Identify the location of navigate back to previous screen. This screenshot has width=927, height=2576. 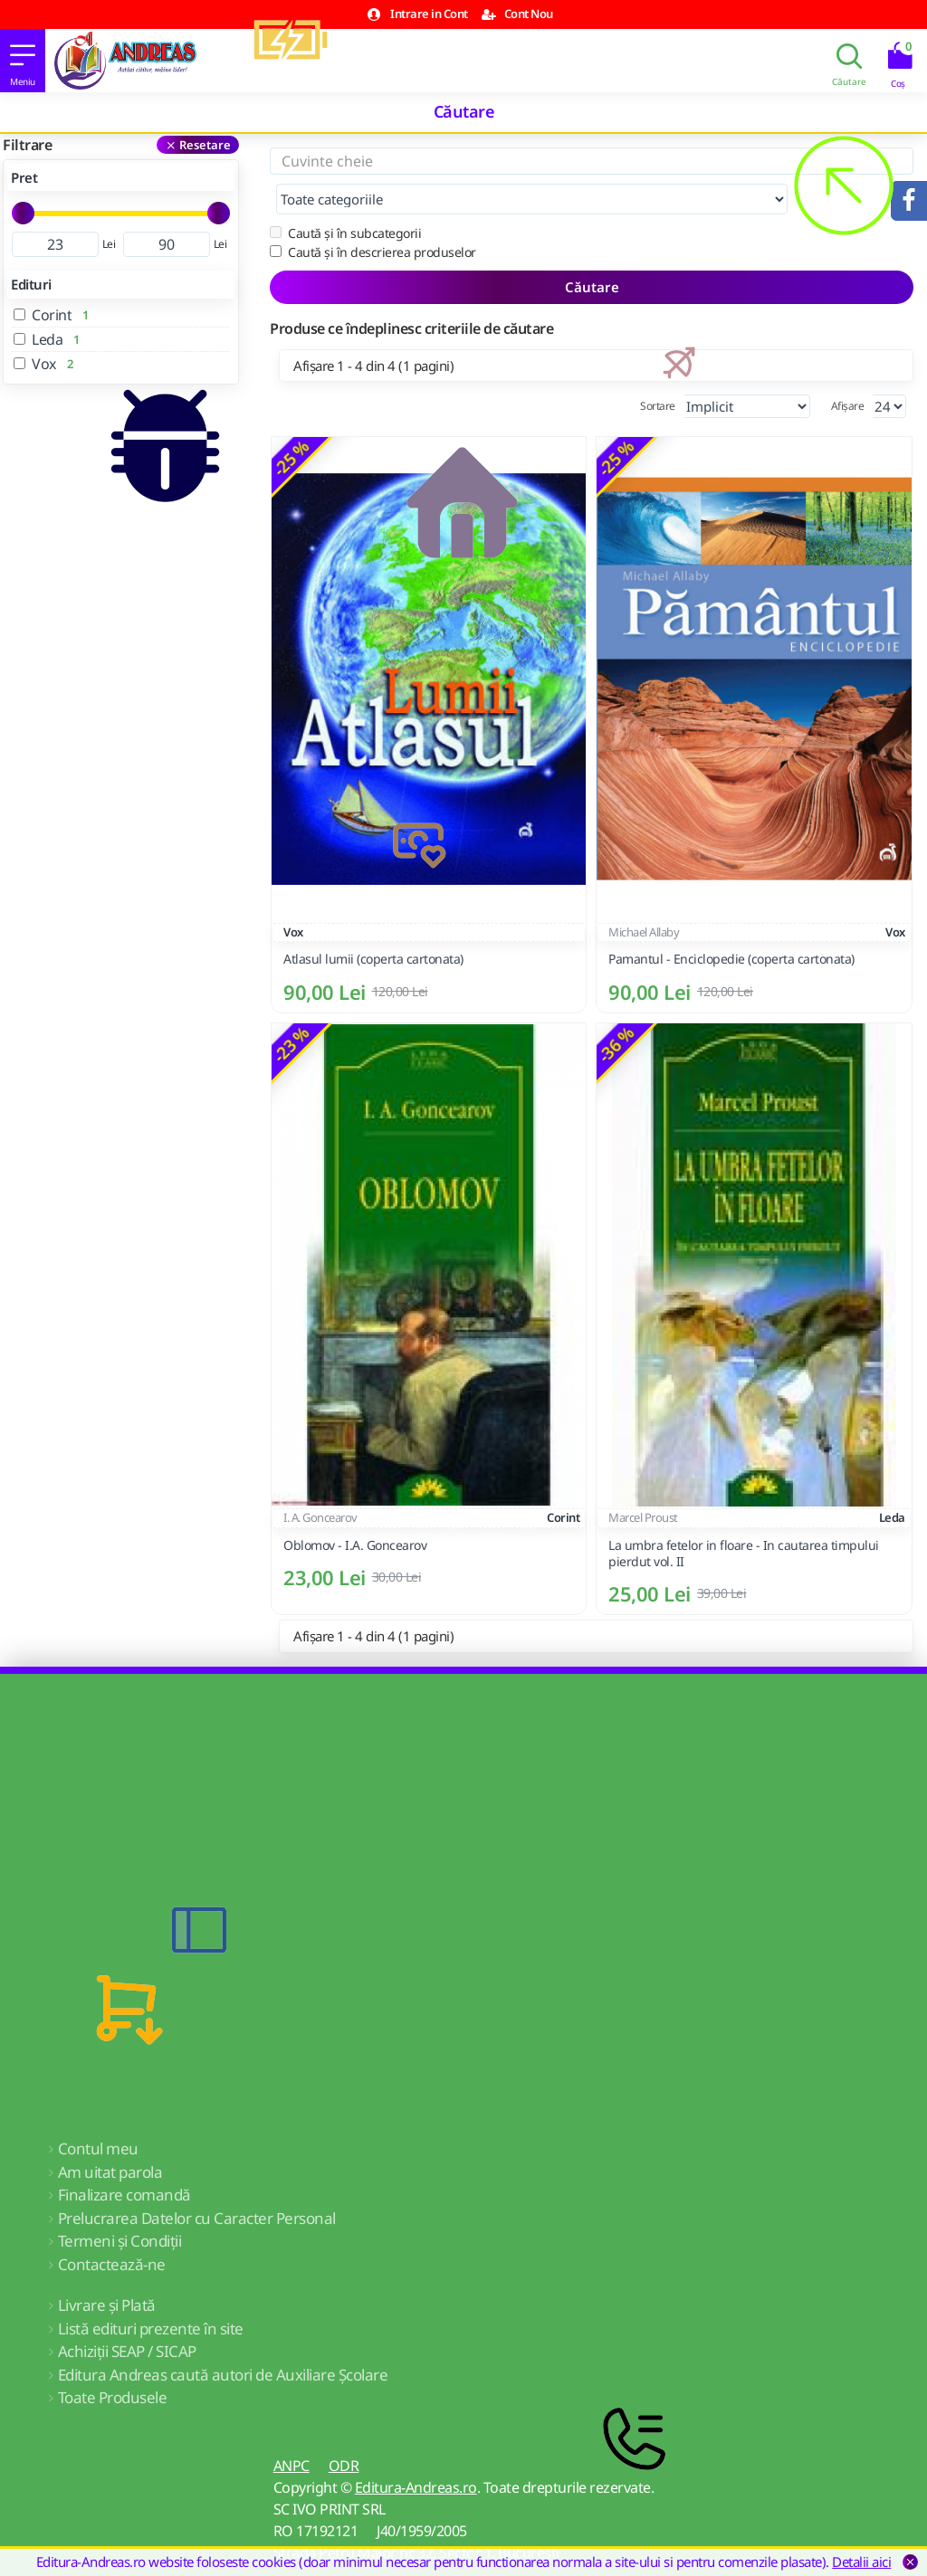
(844, 185).